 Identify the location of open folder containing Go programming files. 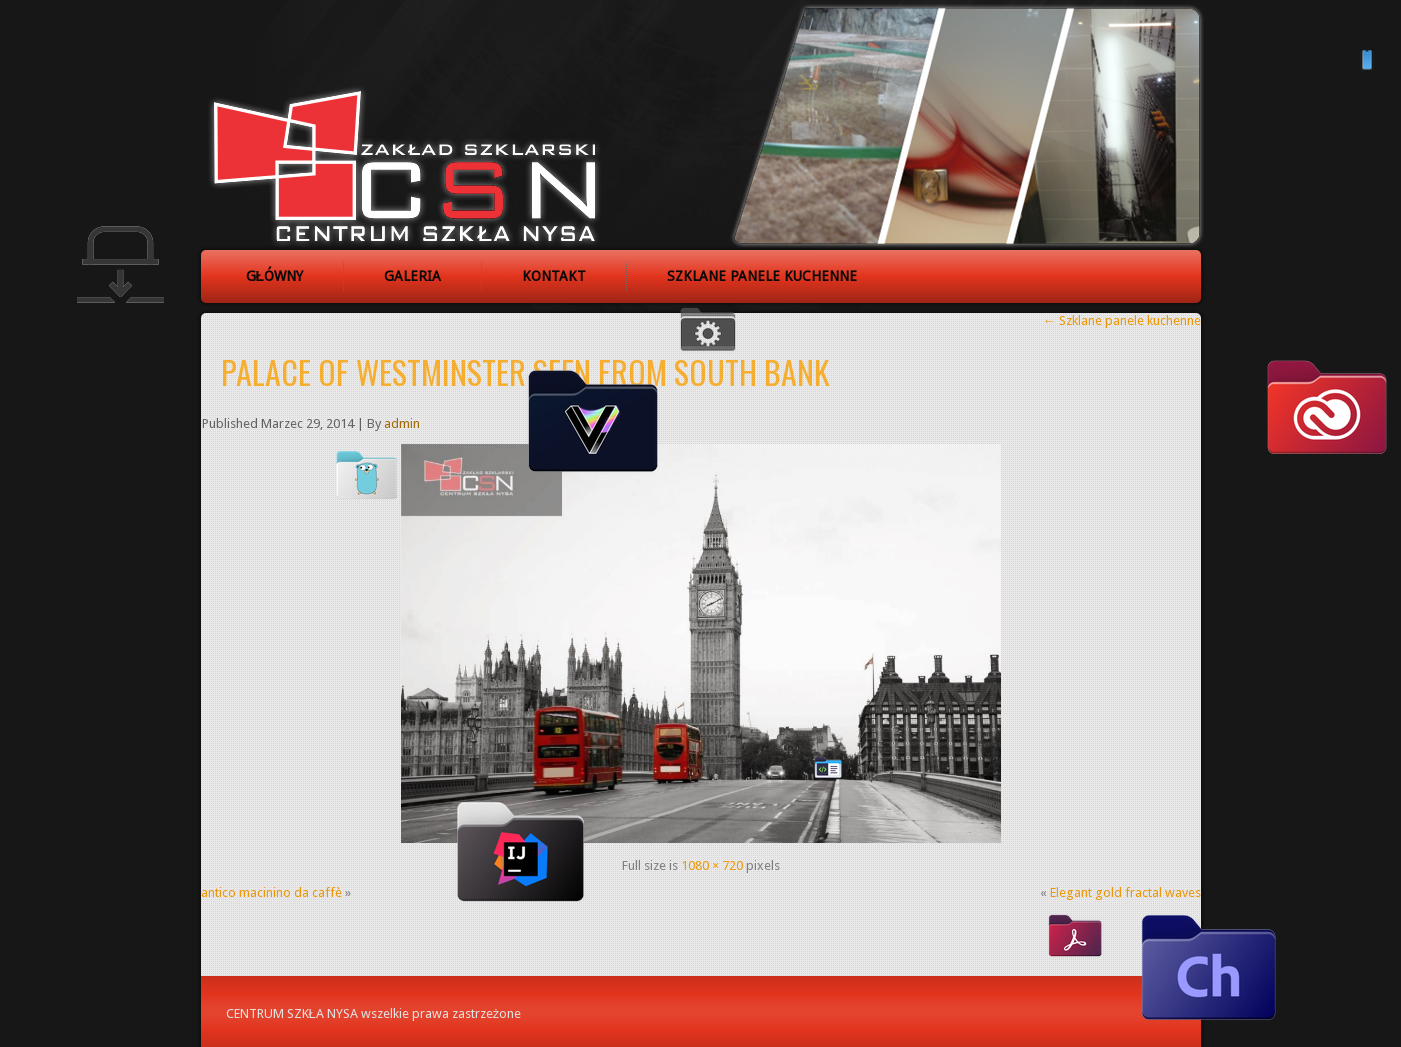
(366, 476).